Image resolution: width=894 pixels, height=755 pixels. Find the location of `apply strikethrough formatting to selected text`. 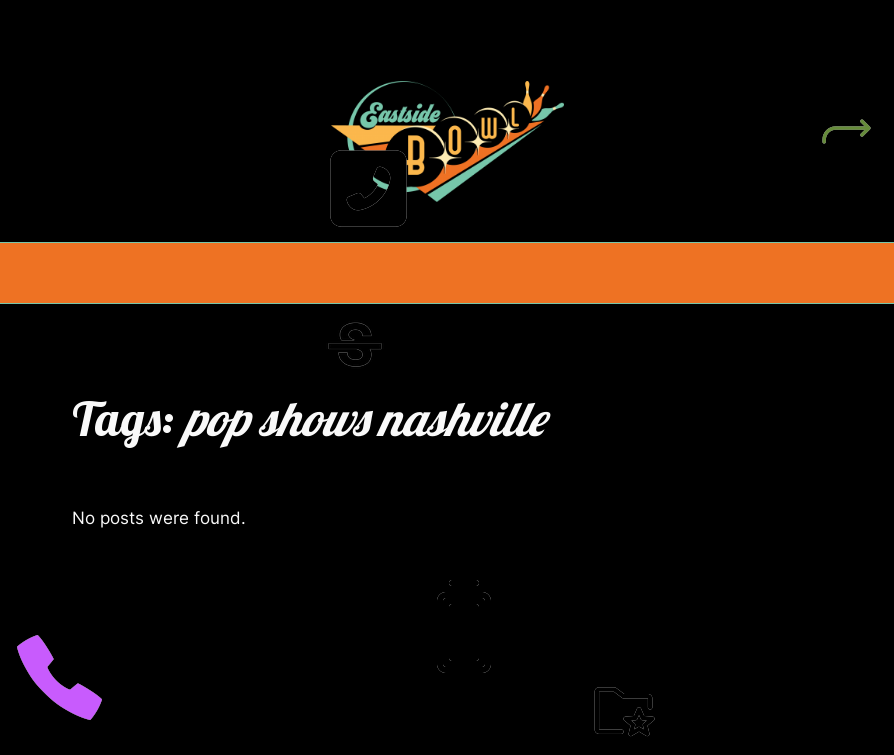

apply strikethrough formatting to selected text is located at coordinates (355, 349).